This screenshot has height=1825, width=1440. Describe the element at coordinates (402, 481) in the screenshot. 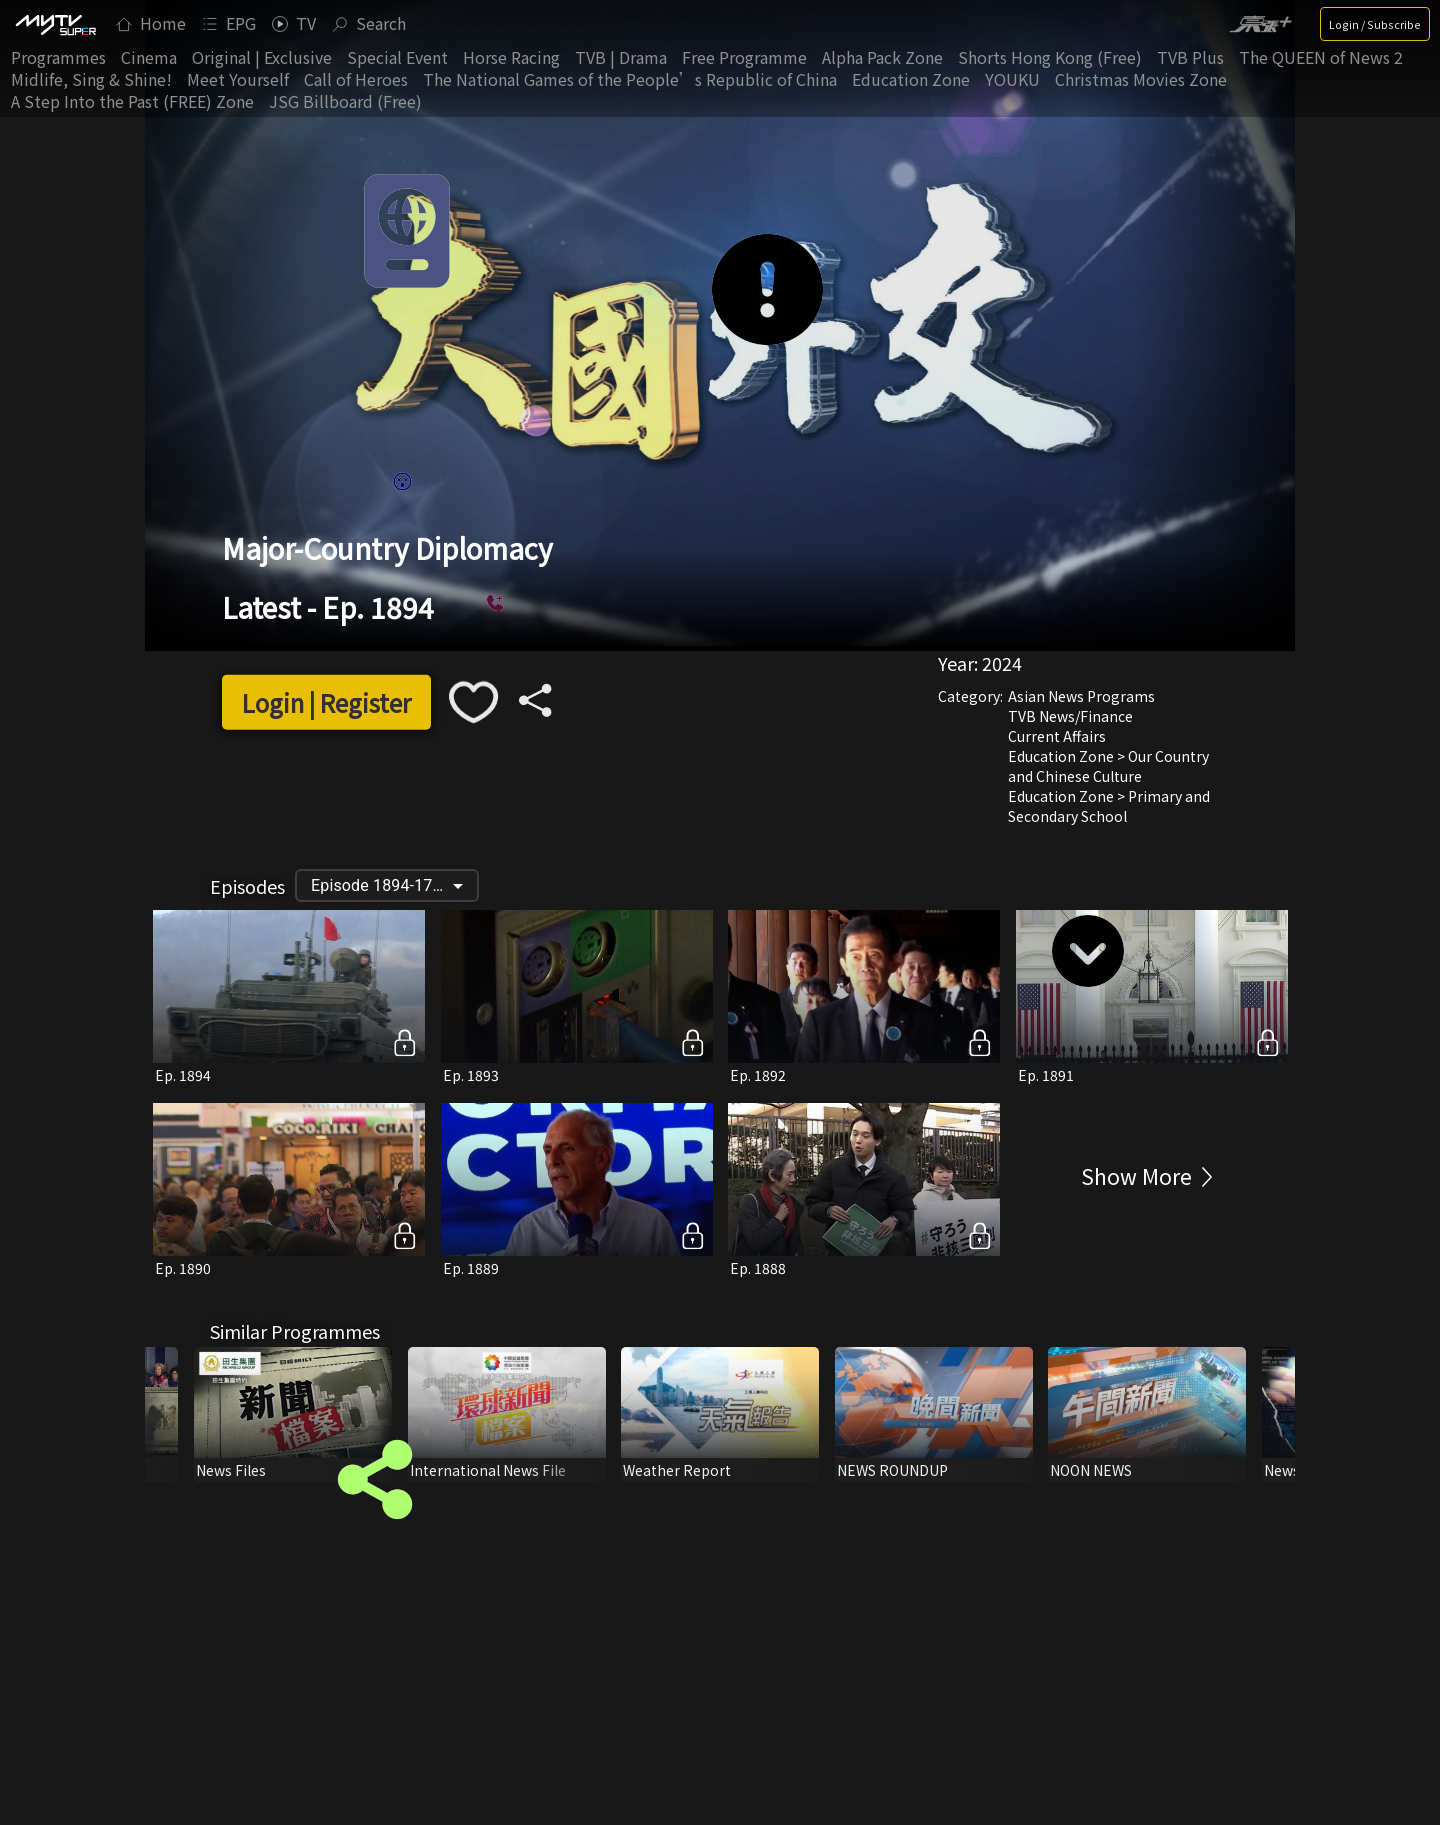

I see `indicates an error or system crash` at that location.